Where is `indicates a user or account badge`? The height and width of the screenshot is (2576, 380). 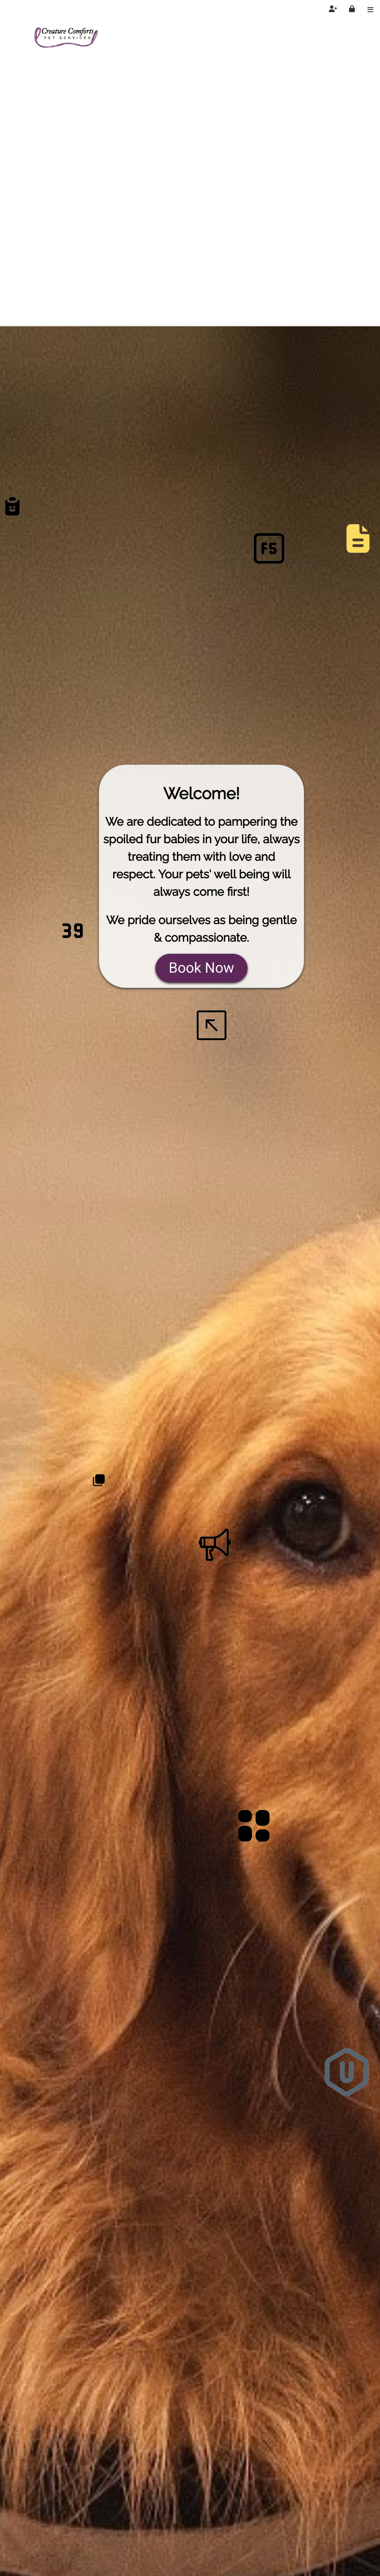 indicates a user or account badge is located at coordinates (347, 2072).